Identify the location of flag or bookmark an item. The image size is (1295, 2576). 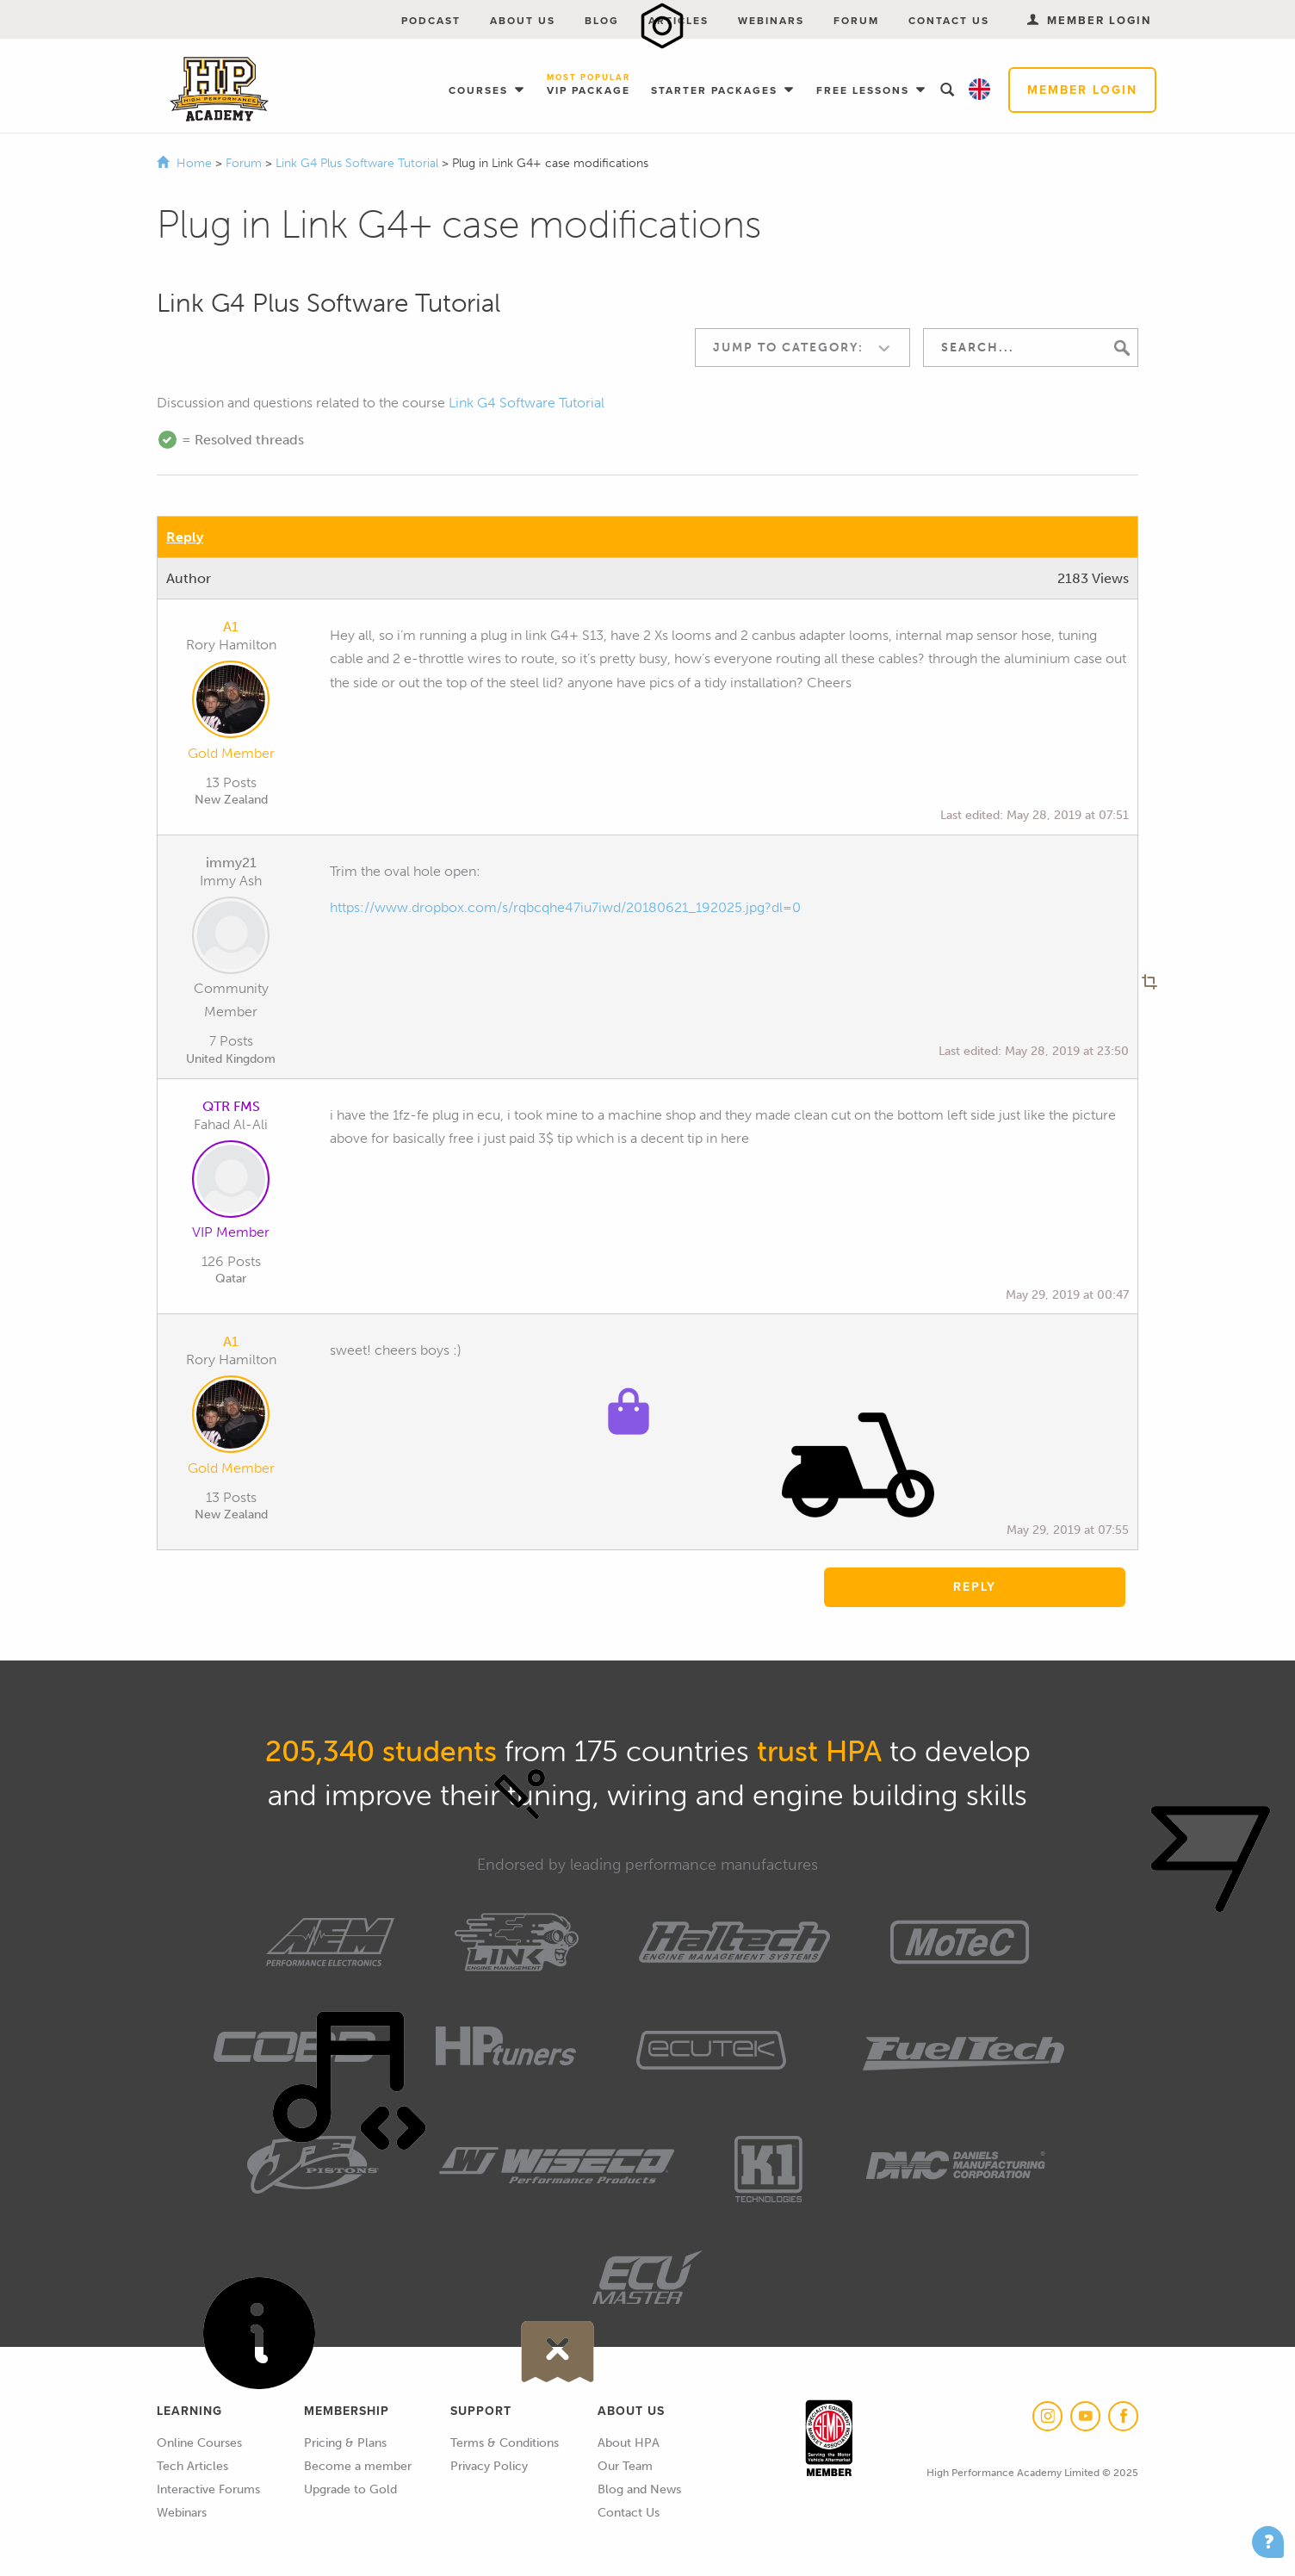
(1205, 1852).